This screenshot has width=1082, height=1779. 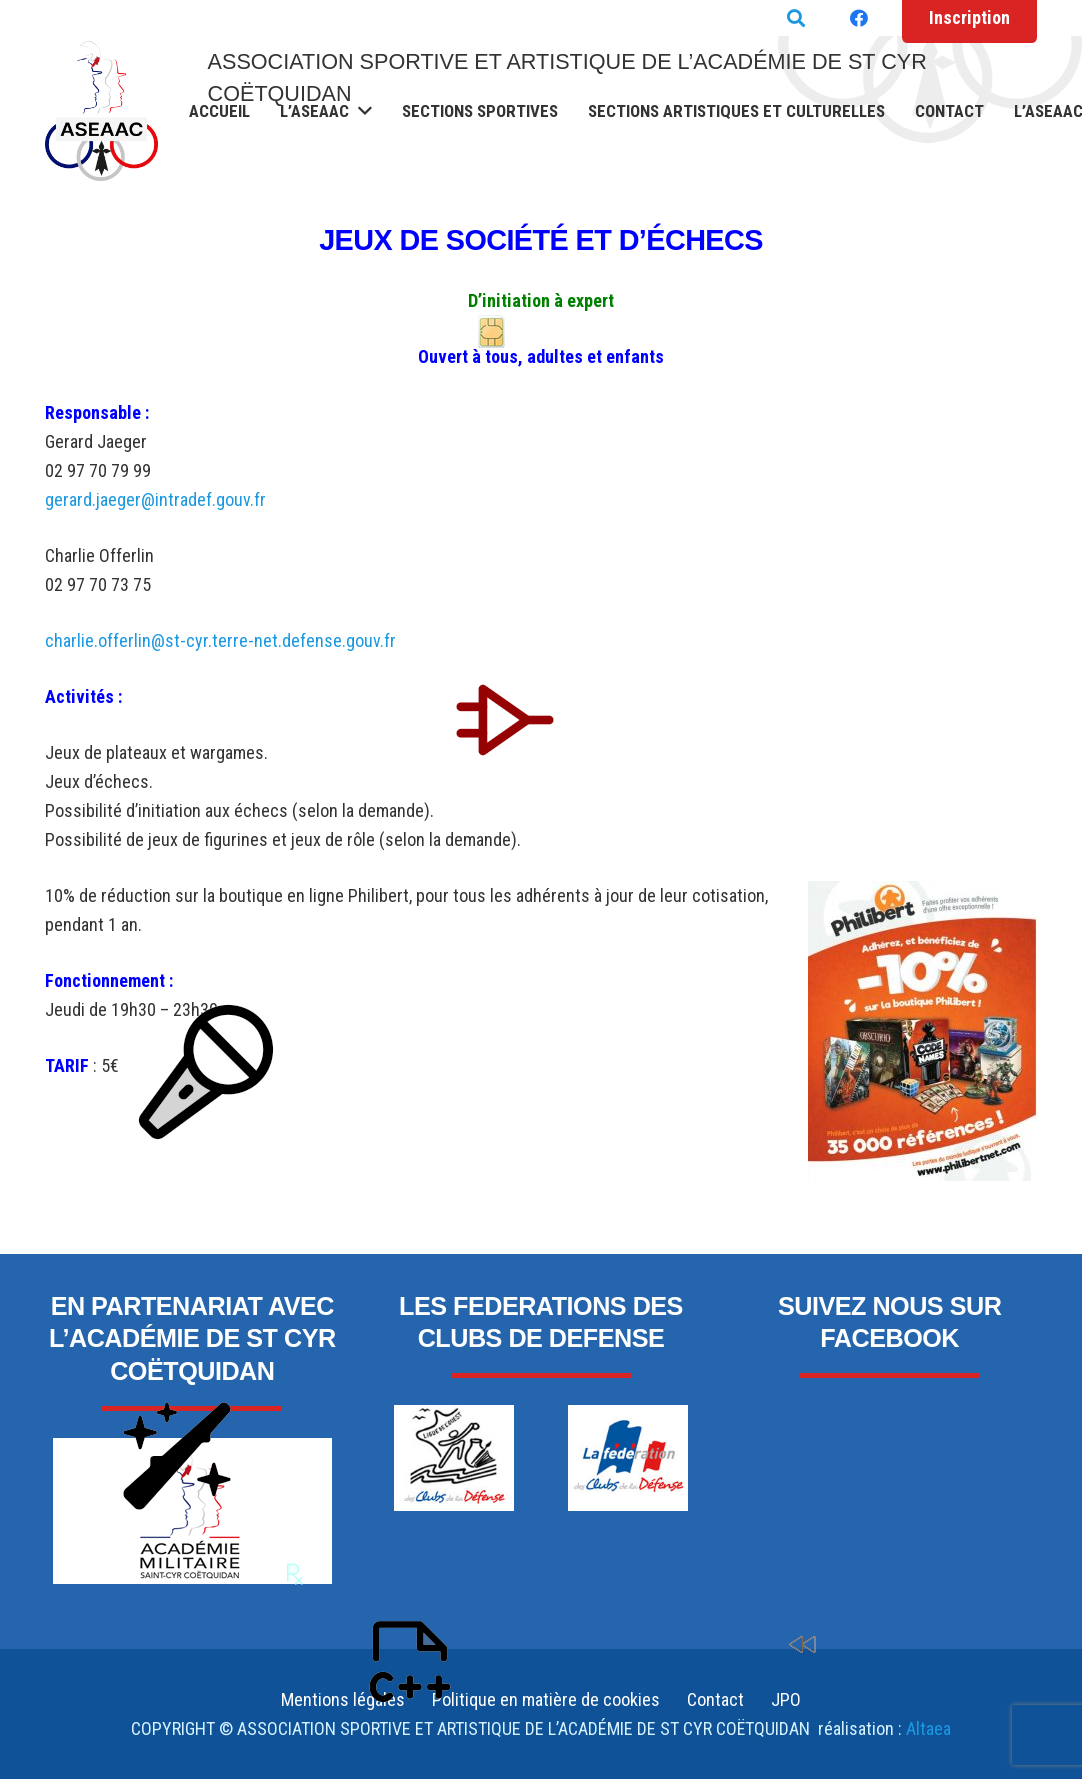 What do you see at coordinates (177, 1456) in the screenshot?
I see `apply magic or automatic enhancements` at bounding box center [177, 1456].